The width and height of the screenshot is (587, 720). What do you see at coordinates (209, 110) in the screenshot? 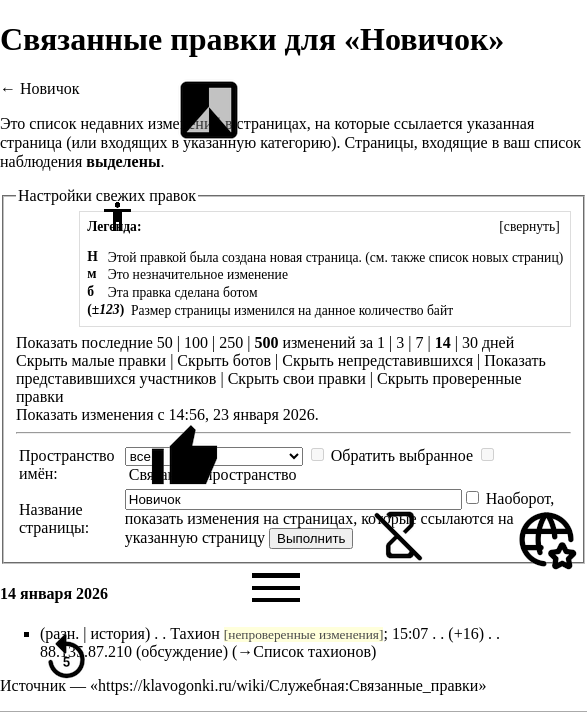
I see `apply black and white filter to image` at bounding box center [209, 110].